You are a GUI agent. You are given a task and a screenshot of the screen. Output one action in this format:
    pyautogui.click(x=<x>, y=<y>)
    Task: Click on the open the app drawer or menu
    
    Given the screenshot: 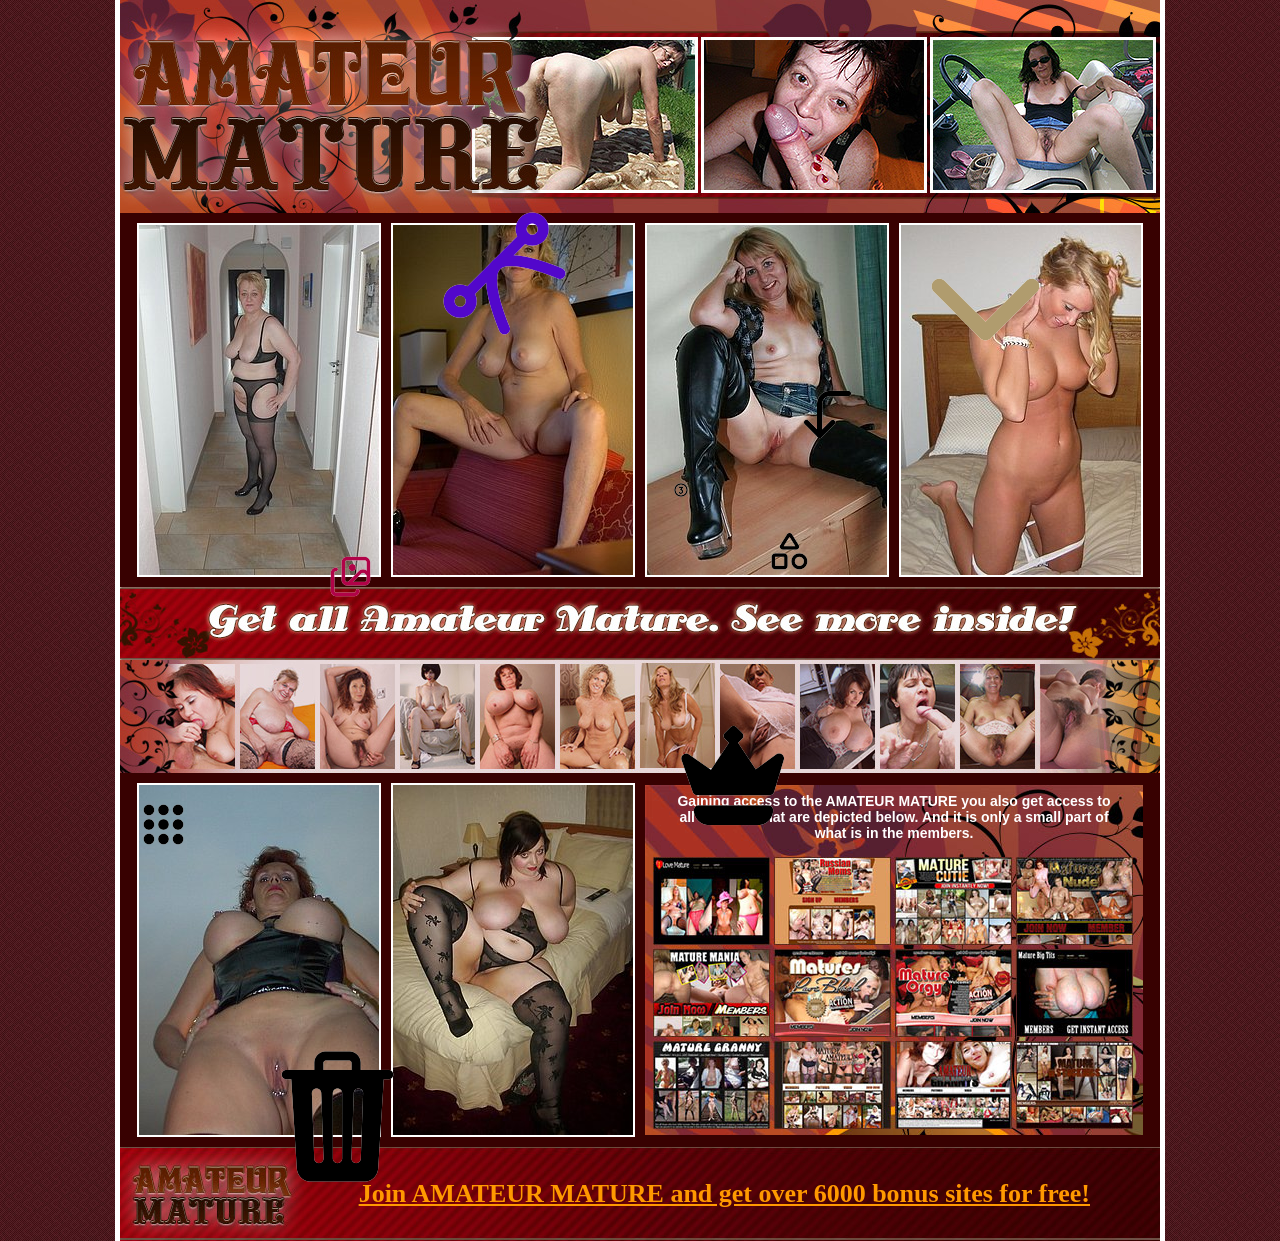 What is the action you would take?
    pyautogui.click(x=163, y=824)
    